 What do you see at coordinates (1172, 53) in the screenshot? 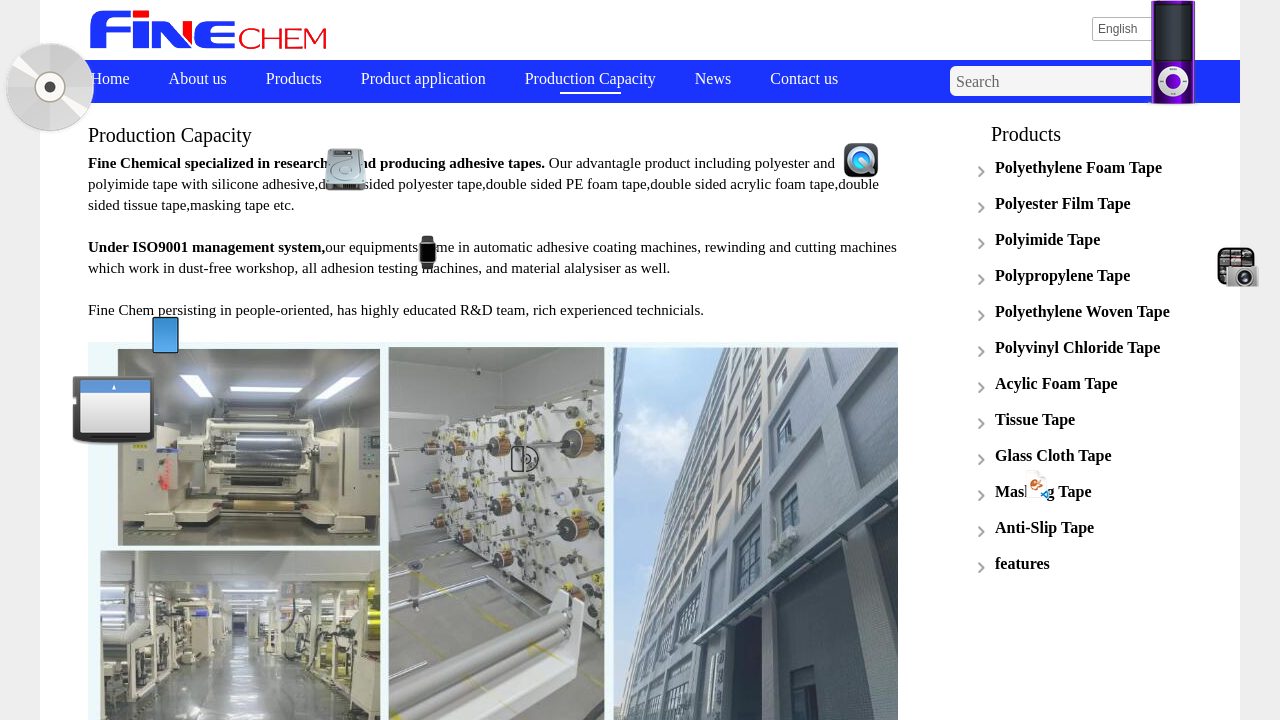
I see `indicates a connected iPod nano device` at bounding box center [1172, 53].